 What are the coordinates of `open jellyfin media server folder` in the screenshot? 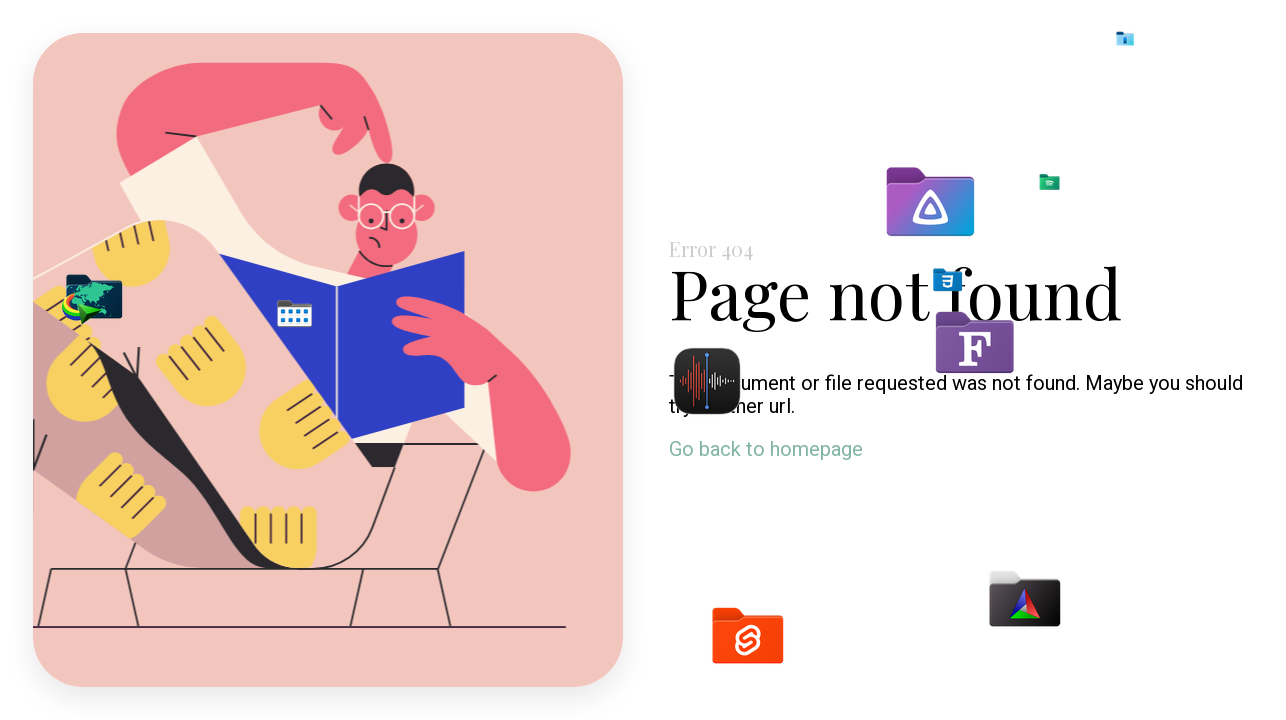 It's located at (930, 204).